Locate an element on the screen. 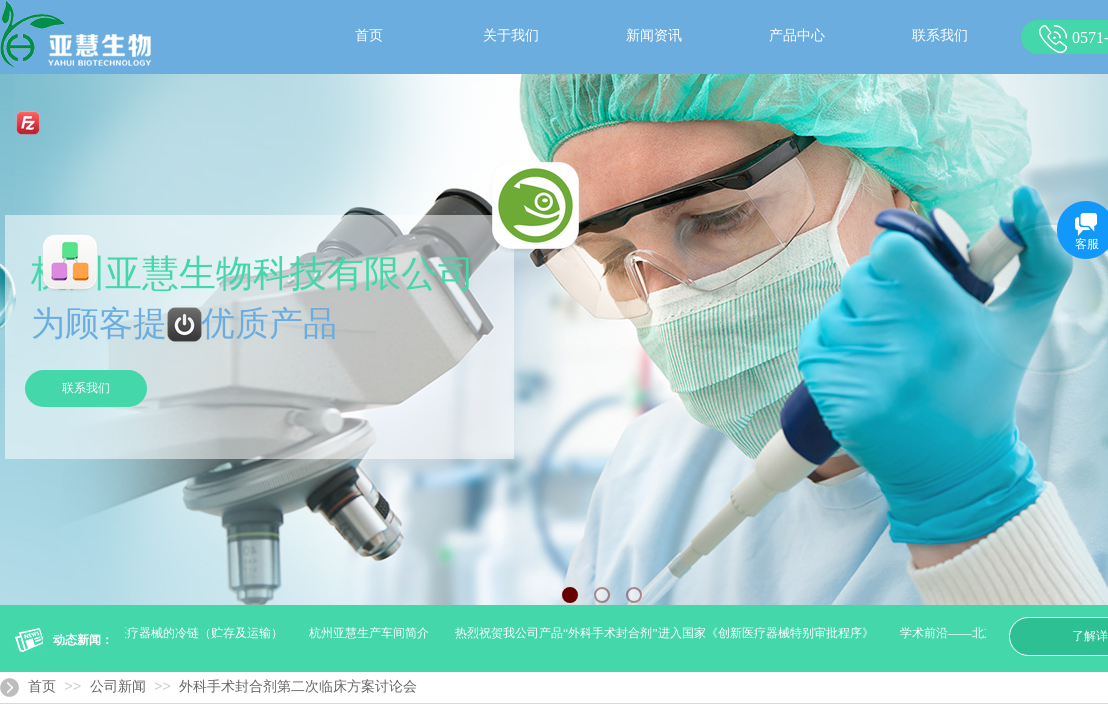 This screenshot has width=1108, height=720. open session or power settings is located at coordinates (184, 324).